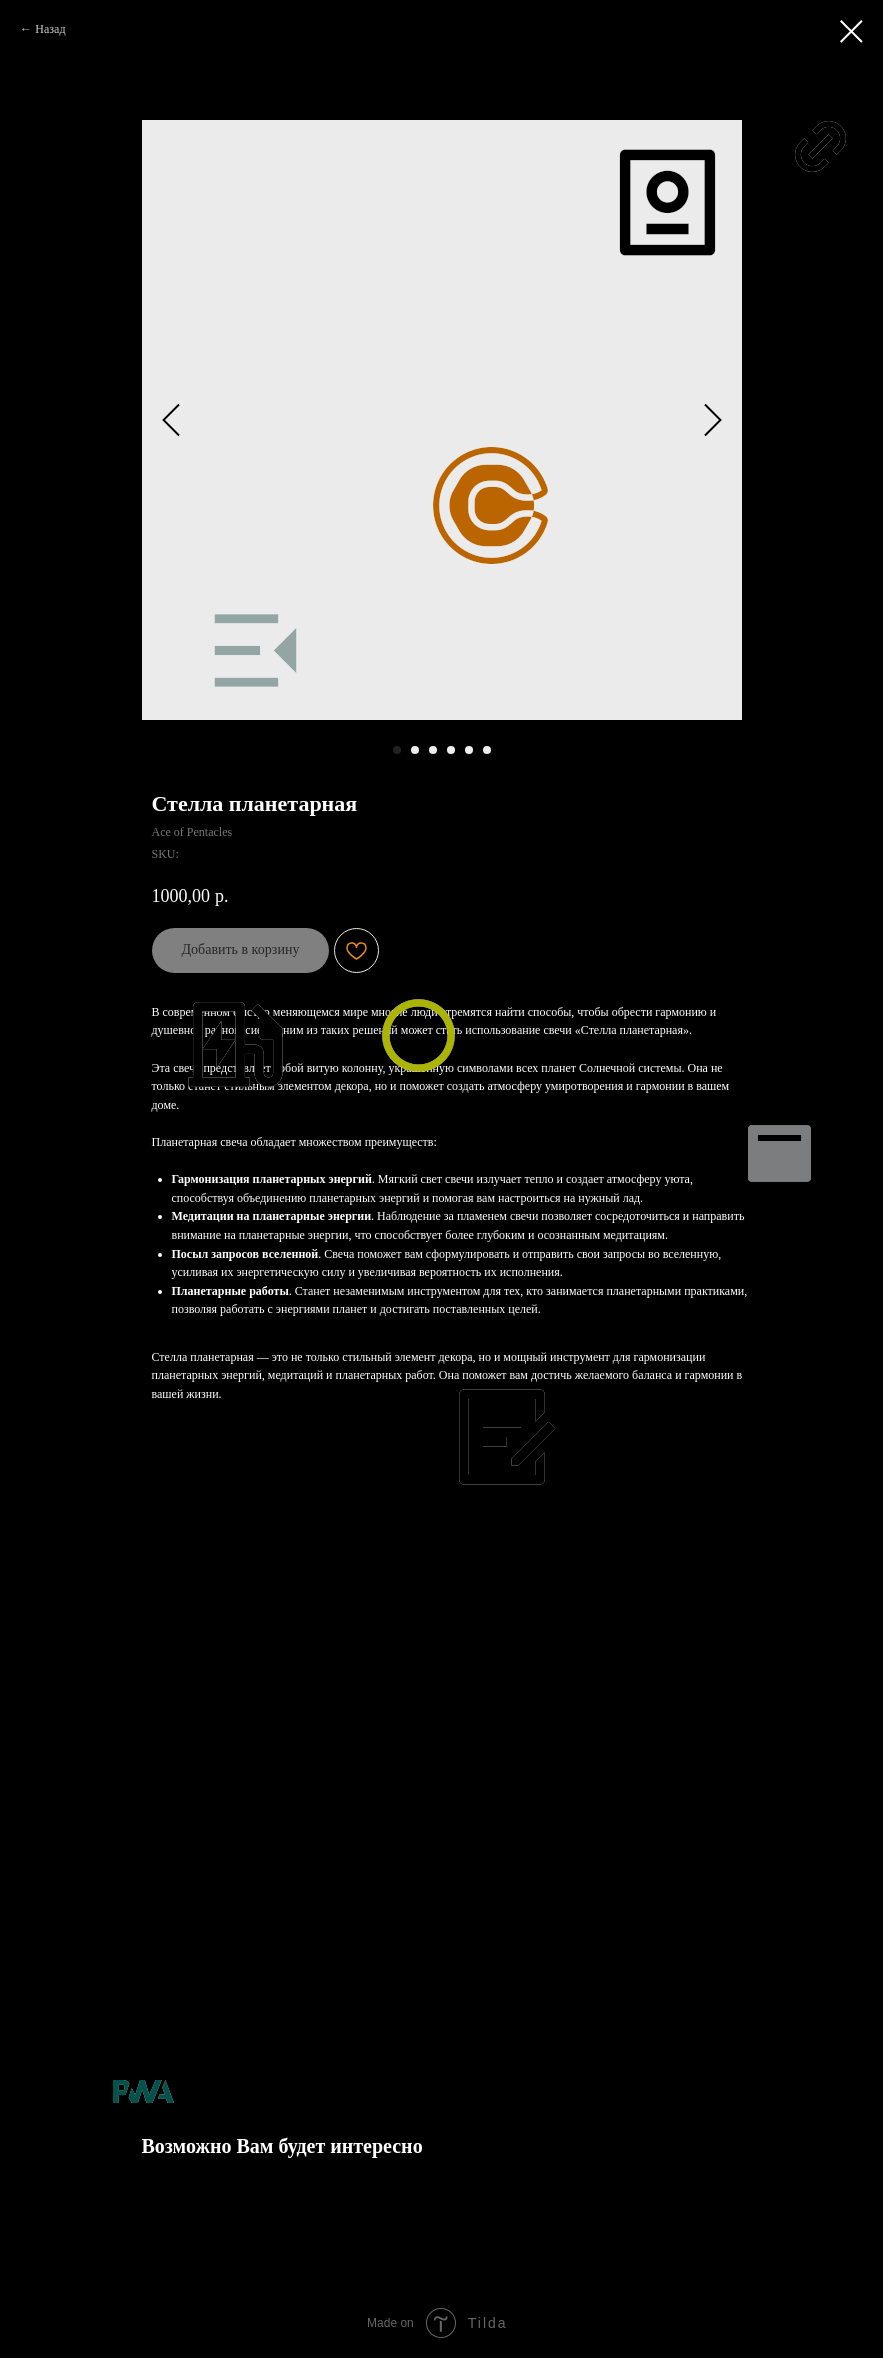  Describe the element at coordinates (255, 650) in the screenshot. I see `collapse sidebar or navigation panel` at that location.